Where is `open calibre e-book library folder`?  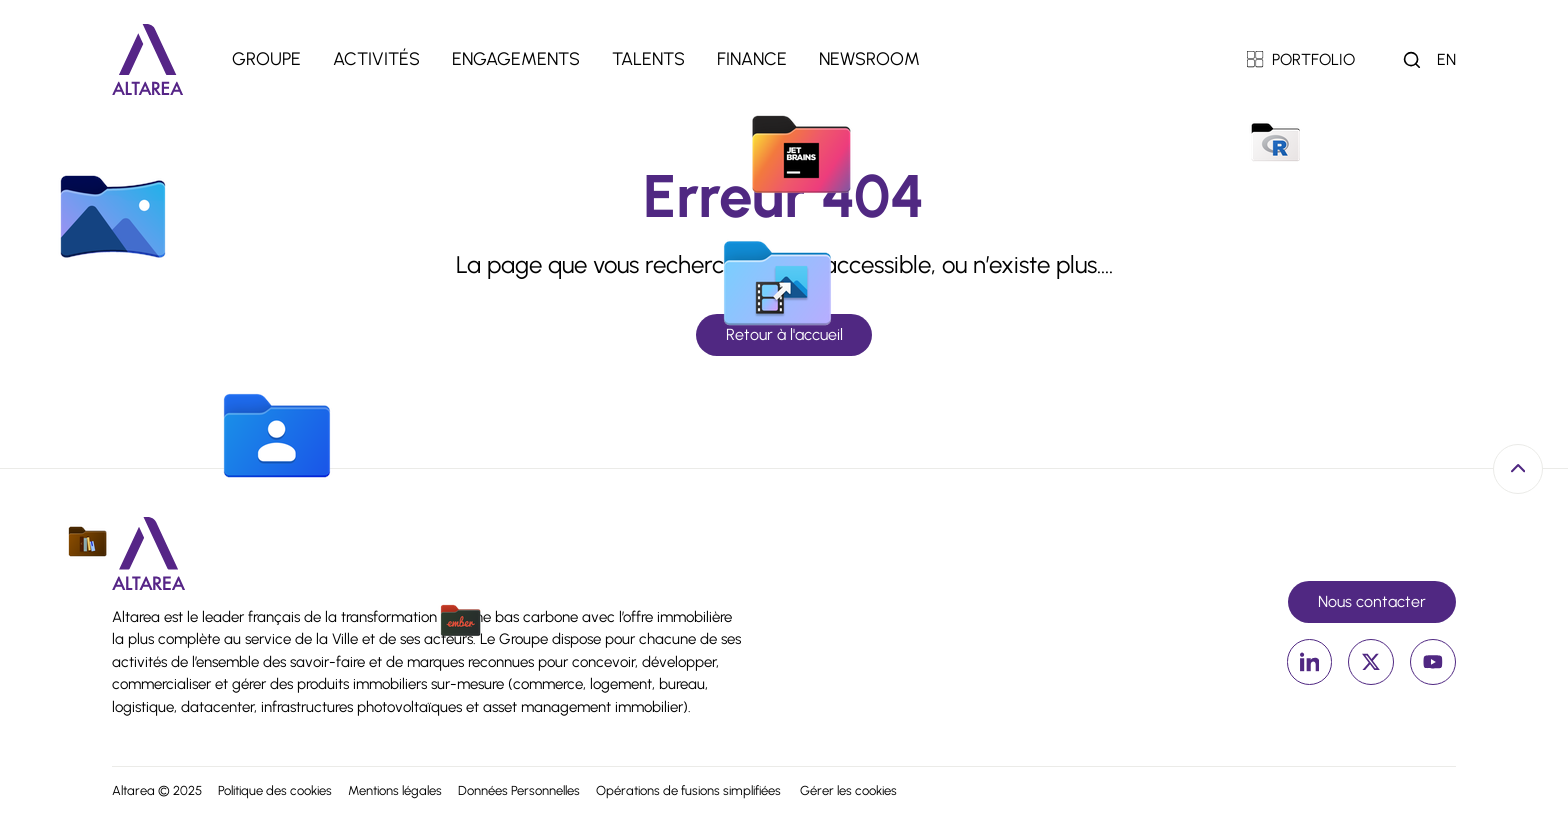
open calibre e-book library folder is located at coordinates (87, 542).